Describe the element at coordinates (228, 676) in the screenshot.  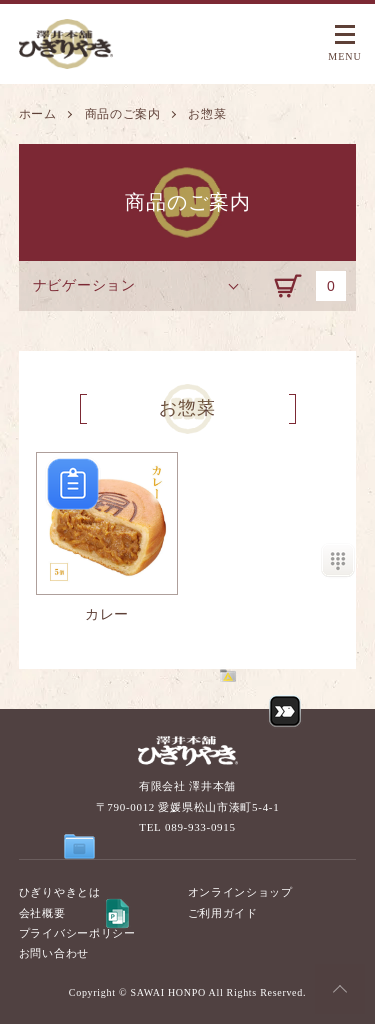
I see `open knime workflow projects folder` at that location.